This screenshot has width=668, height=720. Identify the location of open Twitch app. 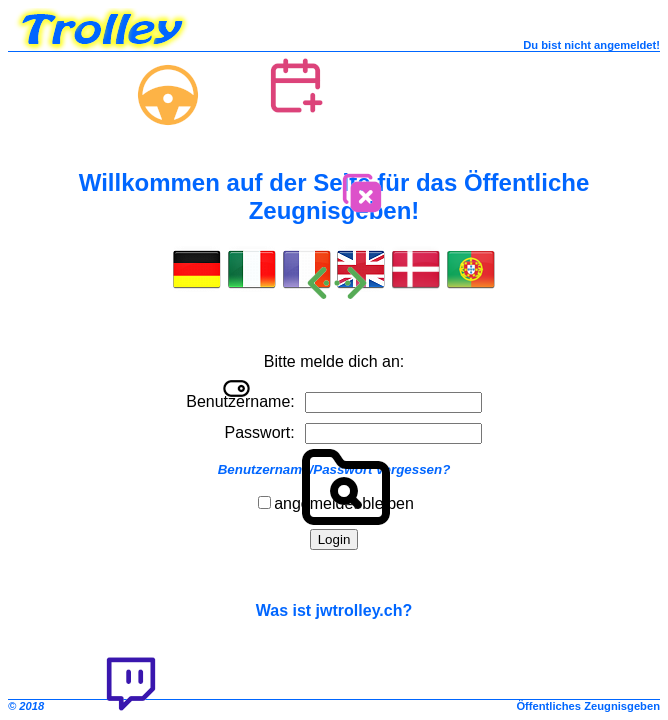
(131, 684).